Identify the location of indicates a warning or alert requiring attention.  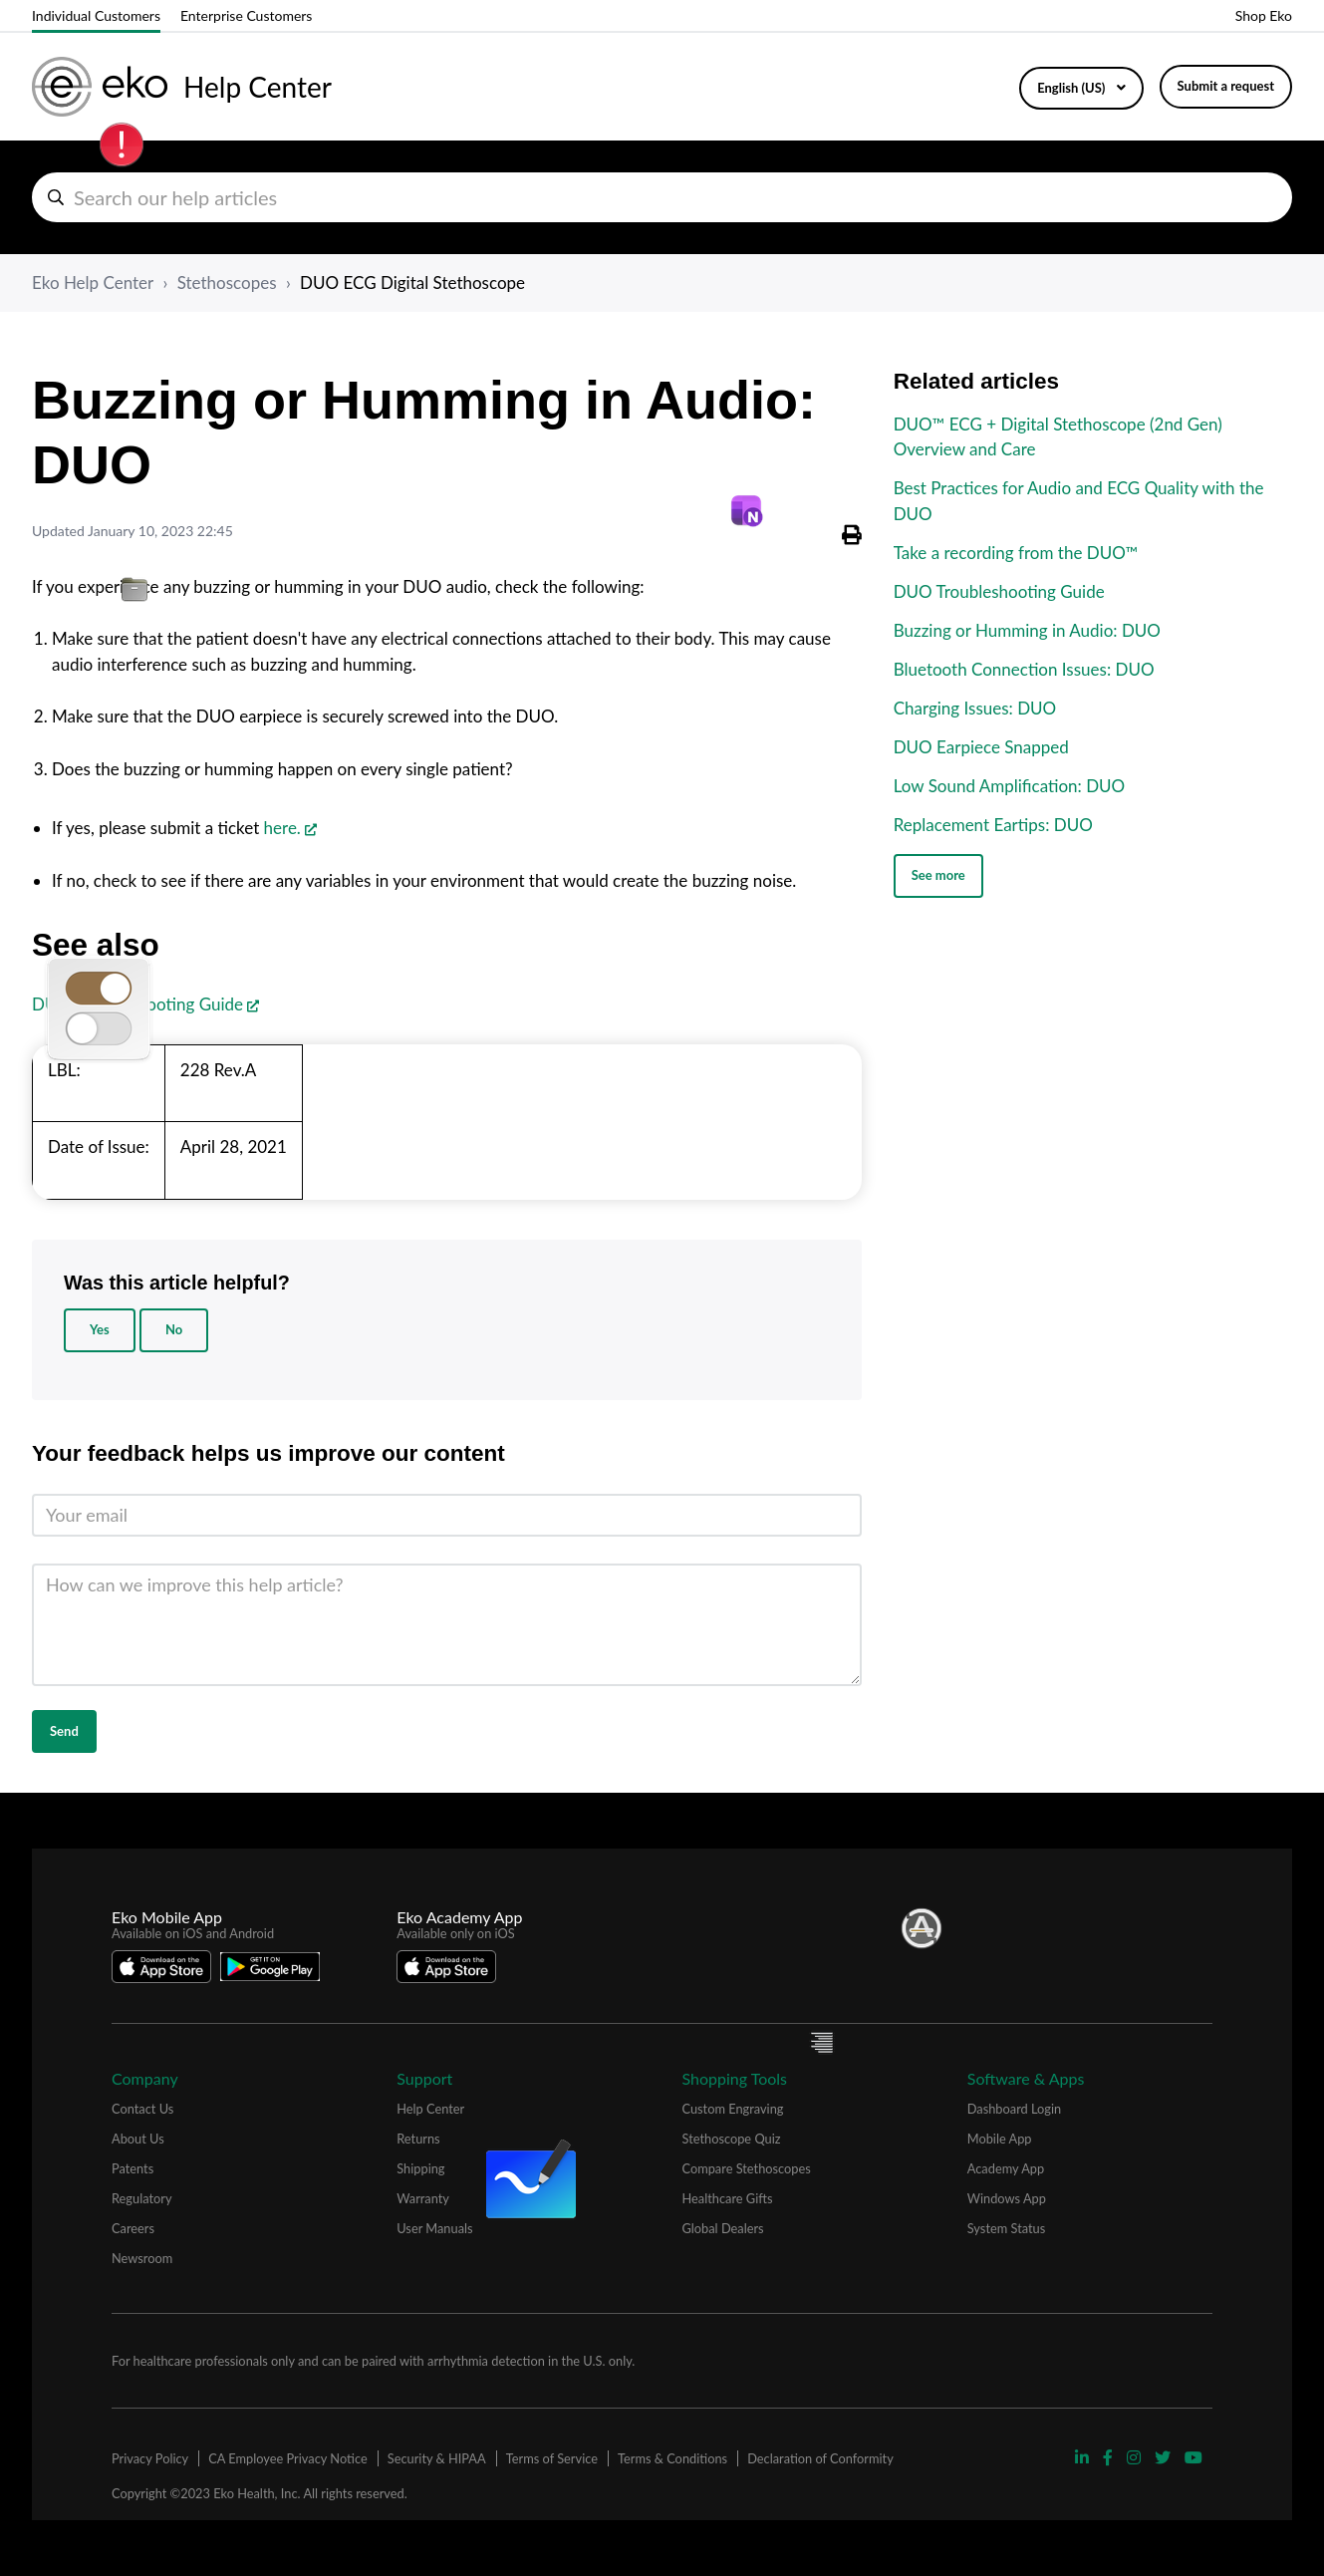
(122, 144).